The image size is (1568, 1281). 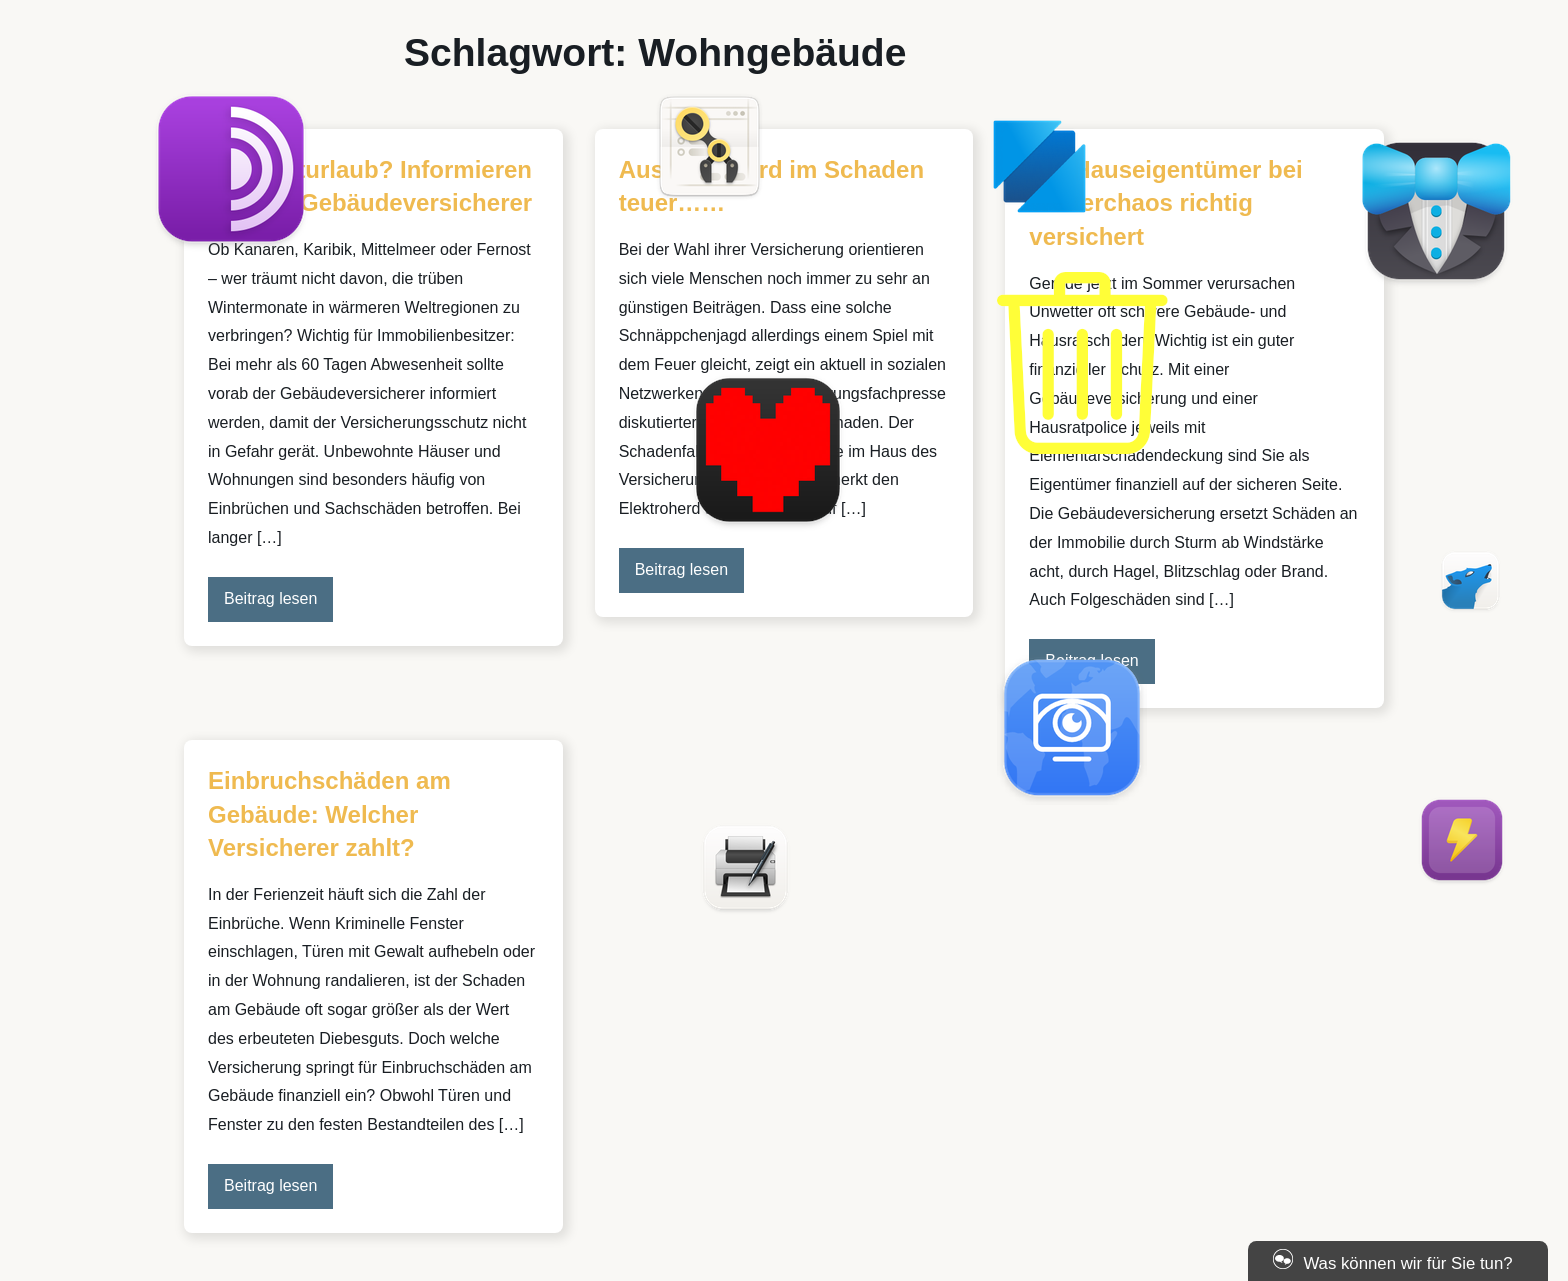 I want to click on open internal company application, so click(x=1039, y=166).